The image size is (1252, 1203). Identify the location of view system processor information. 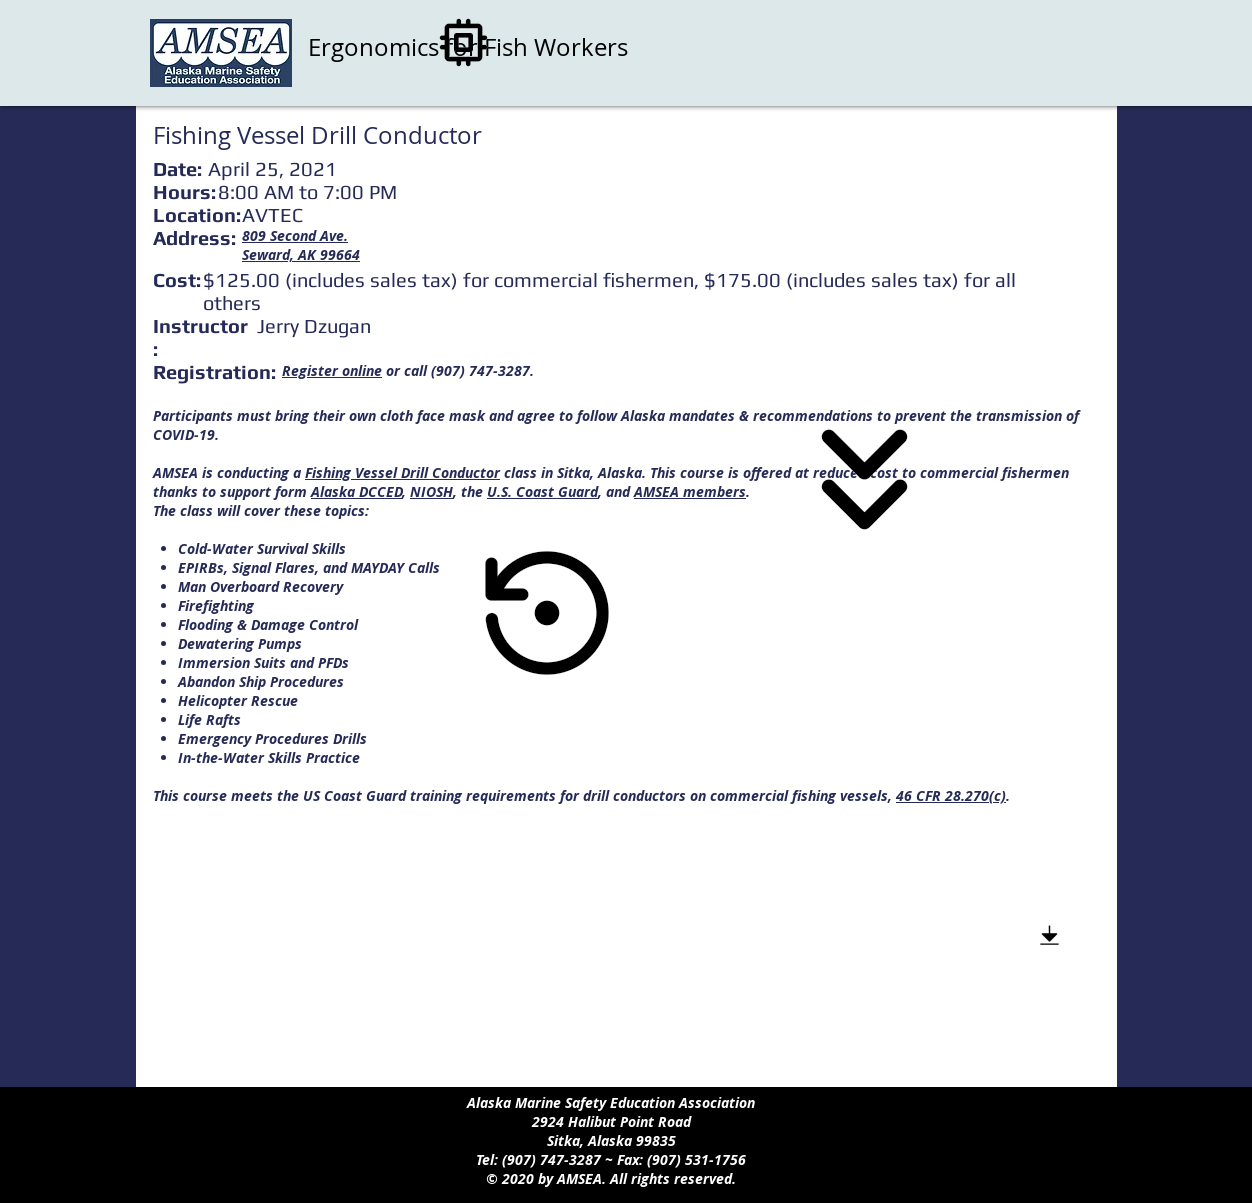
(463, 42).